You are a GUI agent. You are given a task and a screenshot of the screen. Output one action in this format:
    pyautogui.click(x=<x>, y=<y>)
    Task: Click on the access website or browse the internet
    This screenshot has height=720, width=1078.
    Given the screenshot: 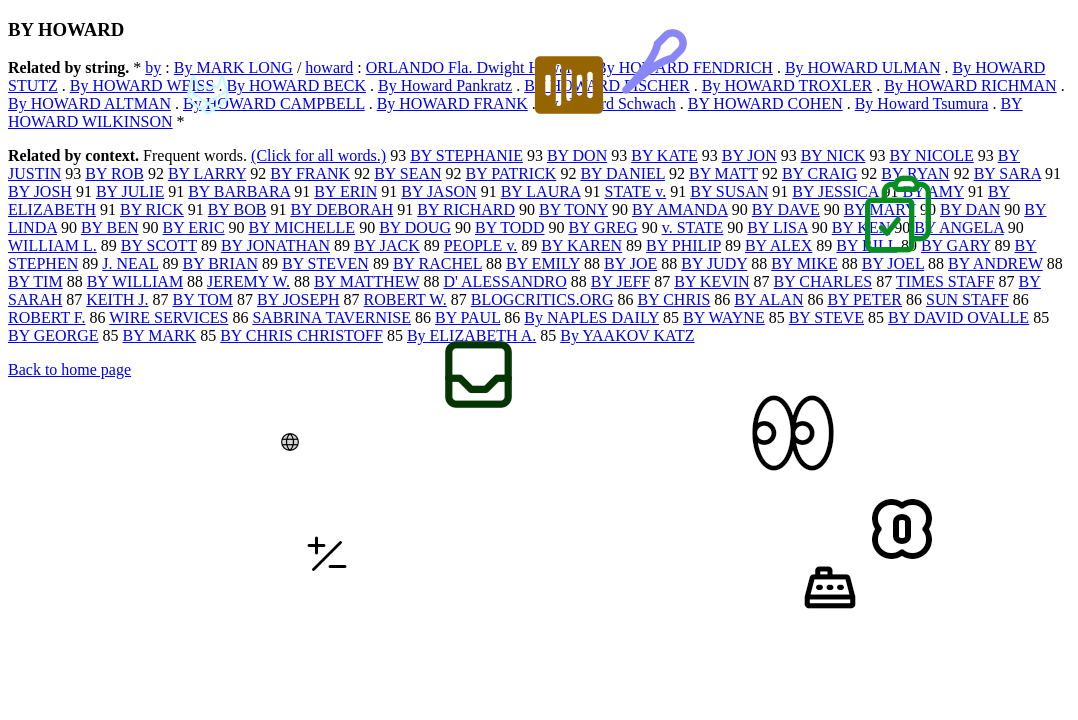 What is the action you would take?
    pyautogui.click(x=290, y=442)
    